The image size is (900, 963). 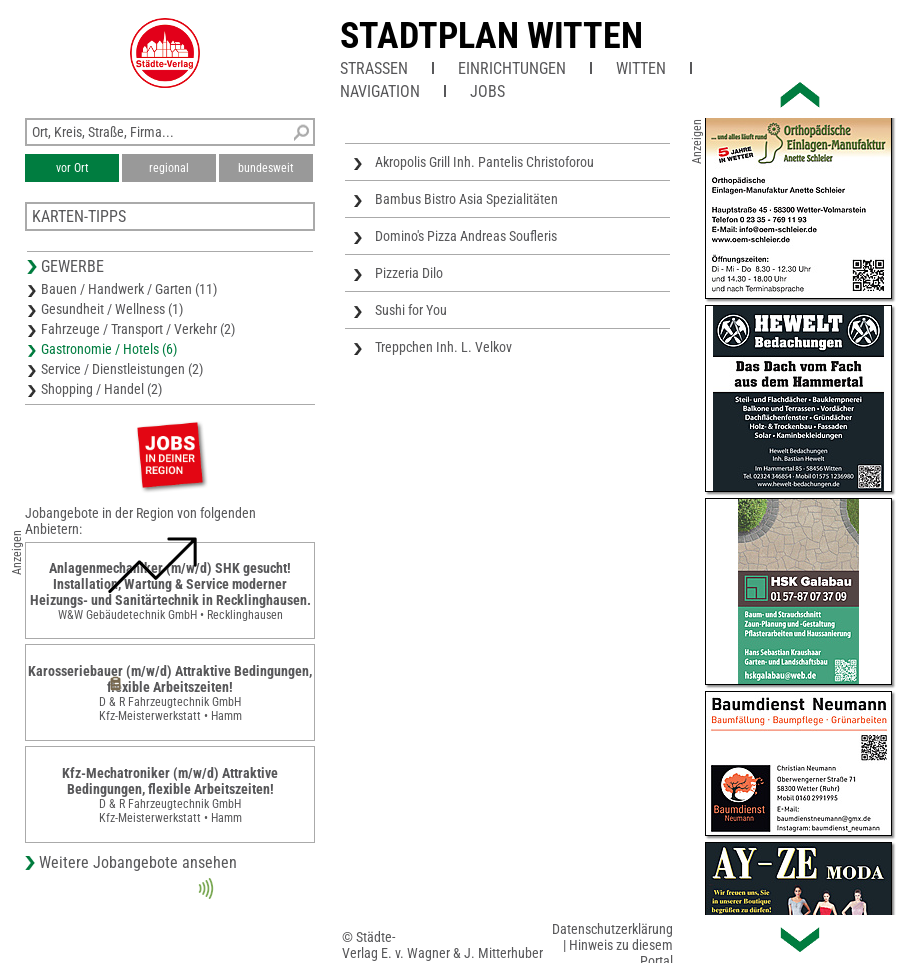 I want to click on view trending or popular content, so click(x=152, y=568).